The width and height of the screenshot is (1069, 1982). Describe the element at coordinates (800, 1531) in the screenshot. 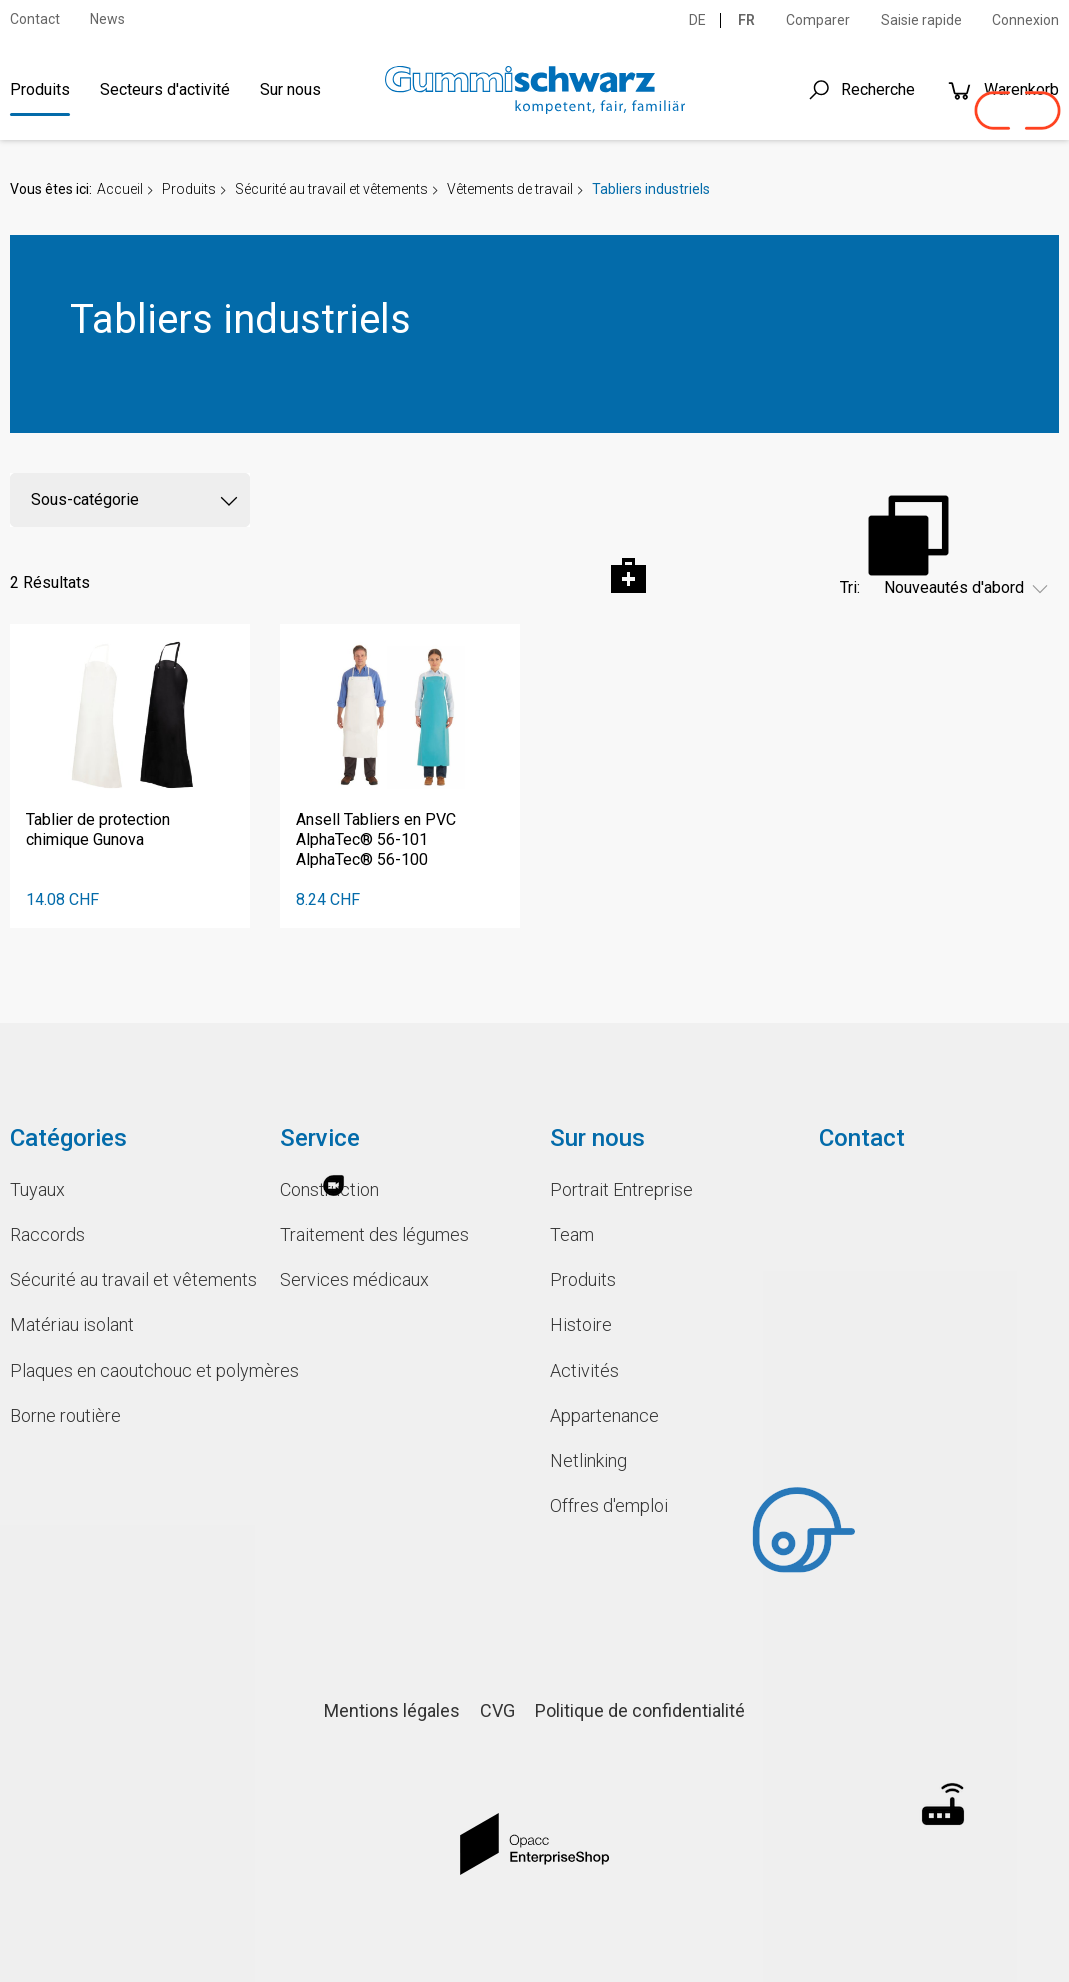

I see `access baseball or sports settings` at that location.